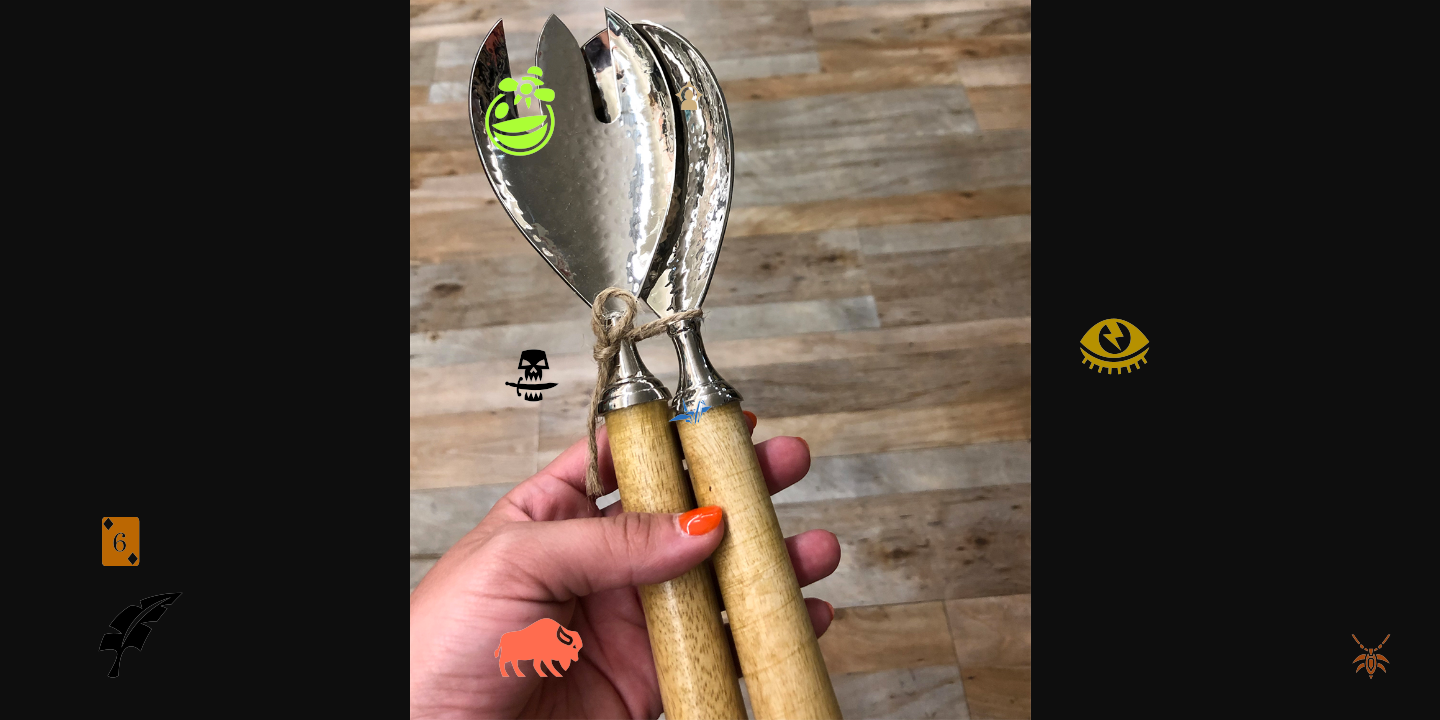 This screenshot has height=720, width=1440. Describe the element at coordinates (538, 647) in the screenshot. I see `wildlife or nature category indicator` at that location.